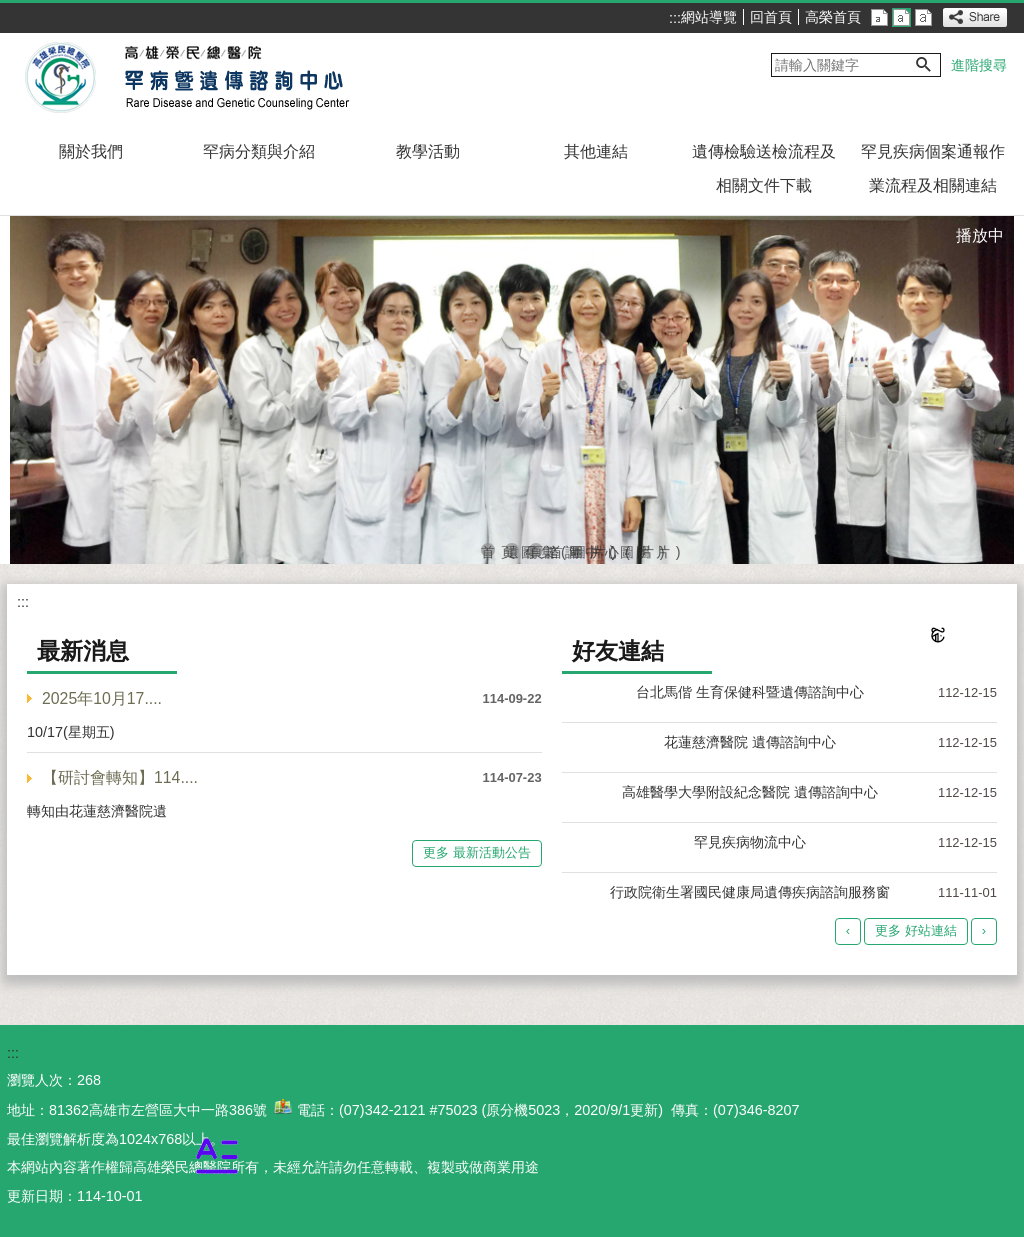 The height and width of the screenshot is (1237, 1024). Describe the element at coordinates (217, 1157) in the screenshot. I see `apply drop cap or initial letter formatting` at that location.